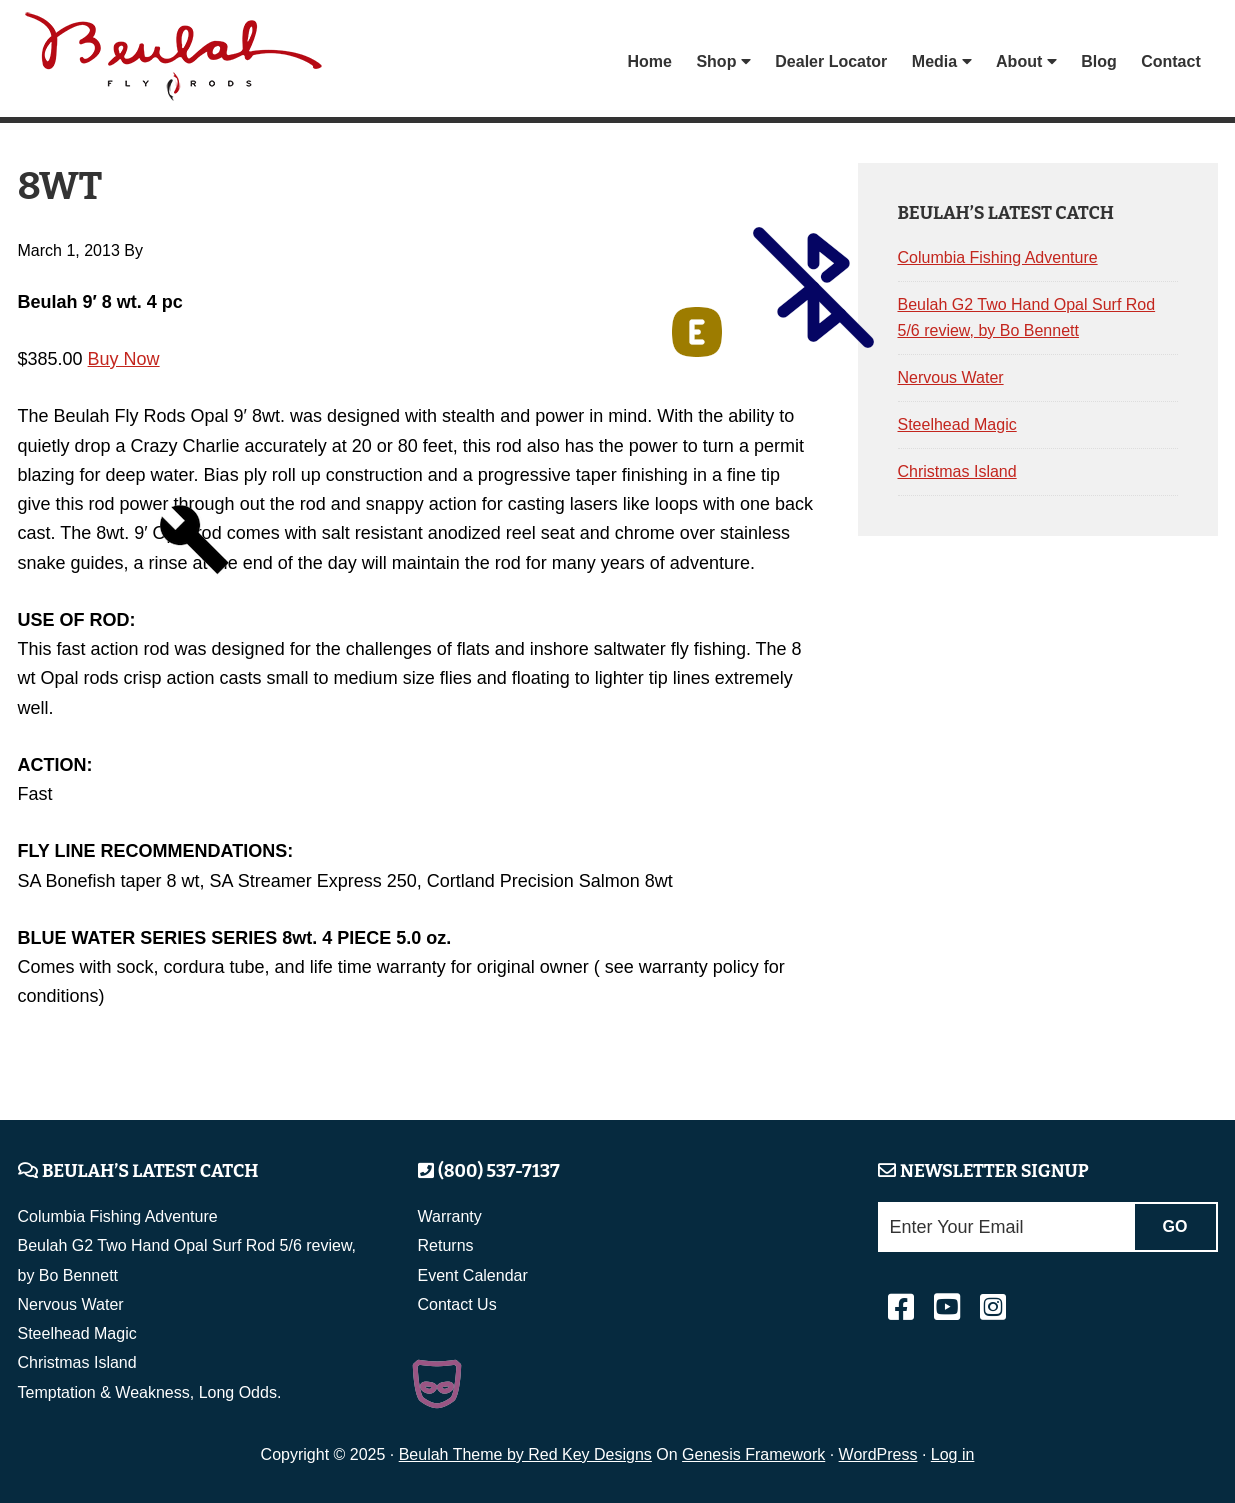  What do you see at coordinates (813, 287) in the screenshot?
I see `bluetooth is currently disabled` at bounding box center [813, 287].